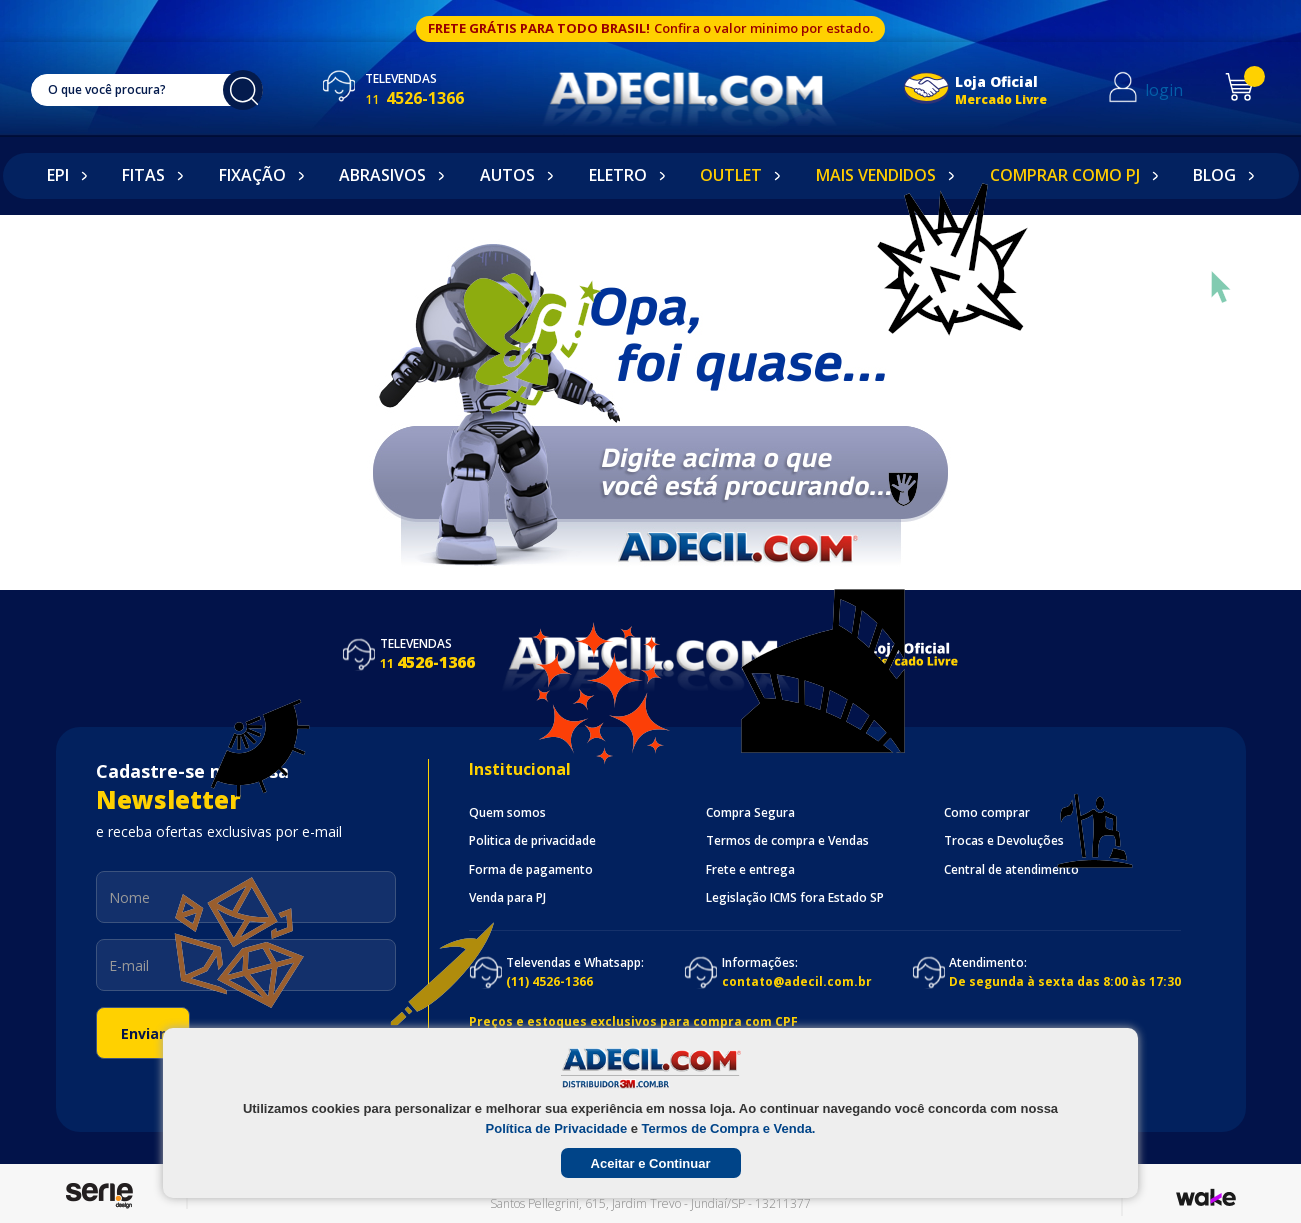 This screenshot has height=1223, width=1301. What do you see at coordinates (1221, 287) in the screenshot?
I see `standard mouse cursor or pointer indicator` at bounding box center [1221, 287].